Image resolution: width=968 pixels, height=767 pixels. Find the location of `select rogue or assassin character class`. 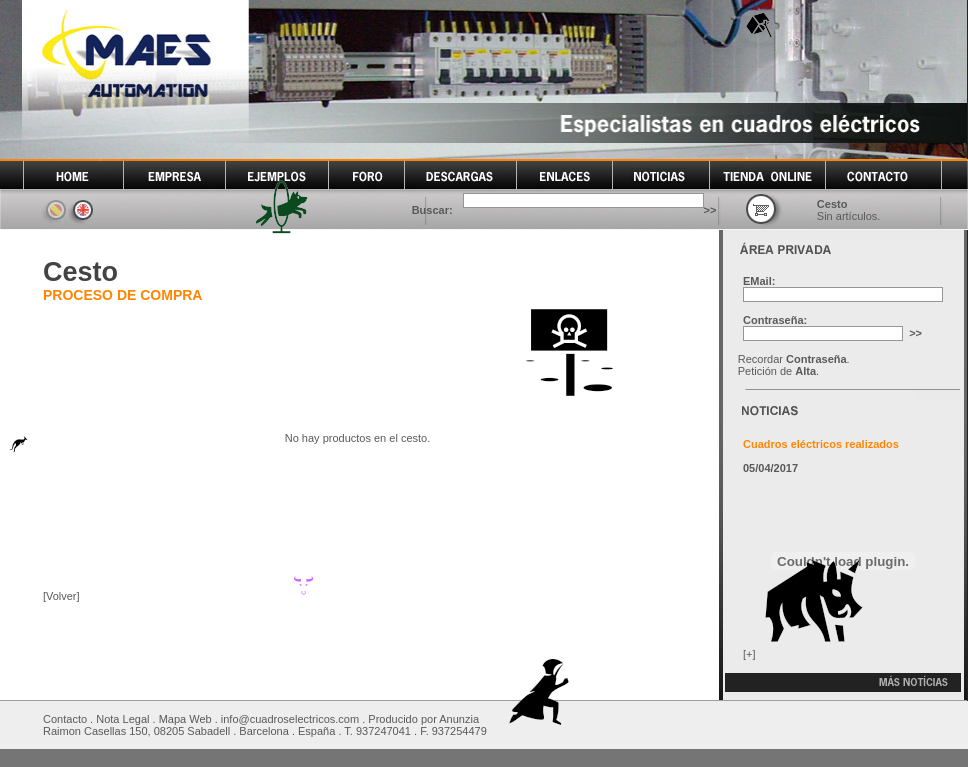

select rogue or assassin character class is located at coordinates (539, 692).